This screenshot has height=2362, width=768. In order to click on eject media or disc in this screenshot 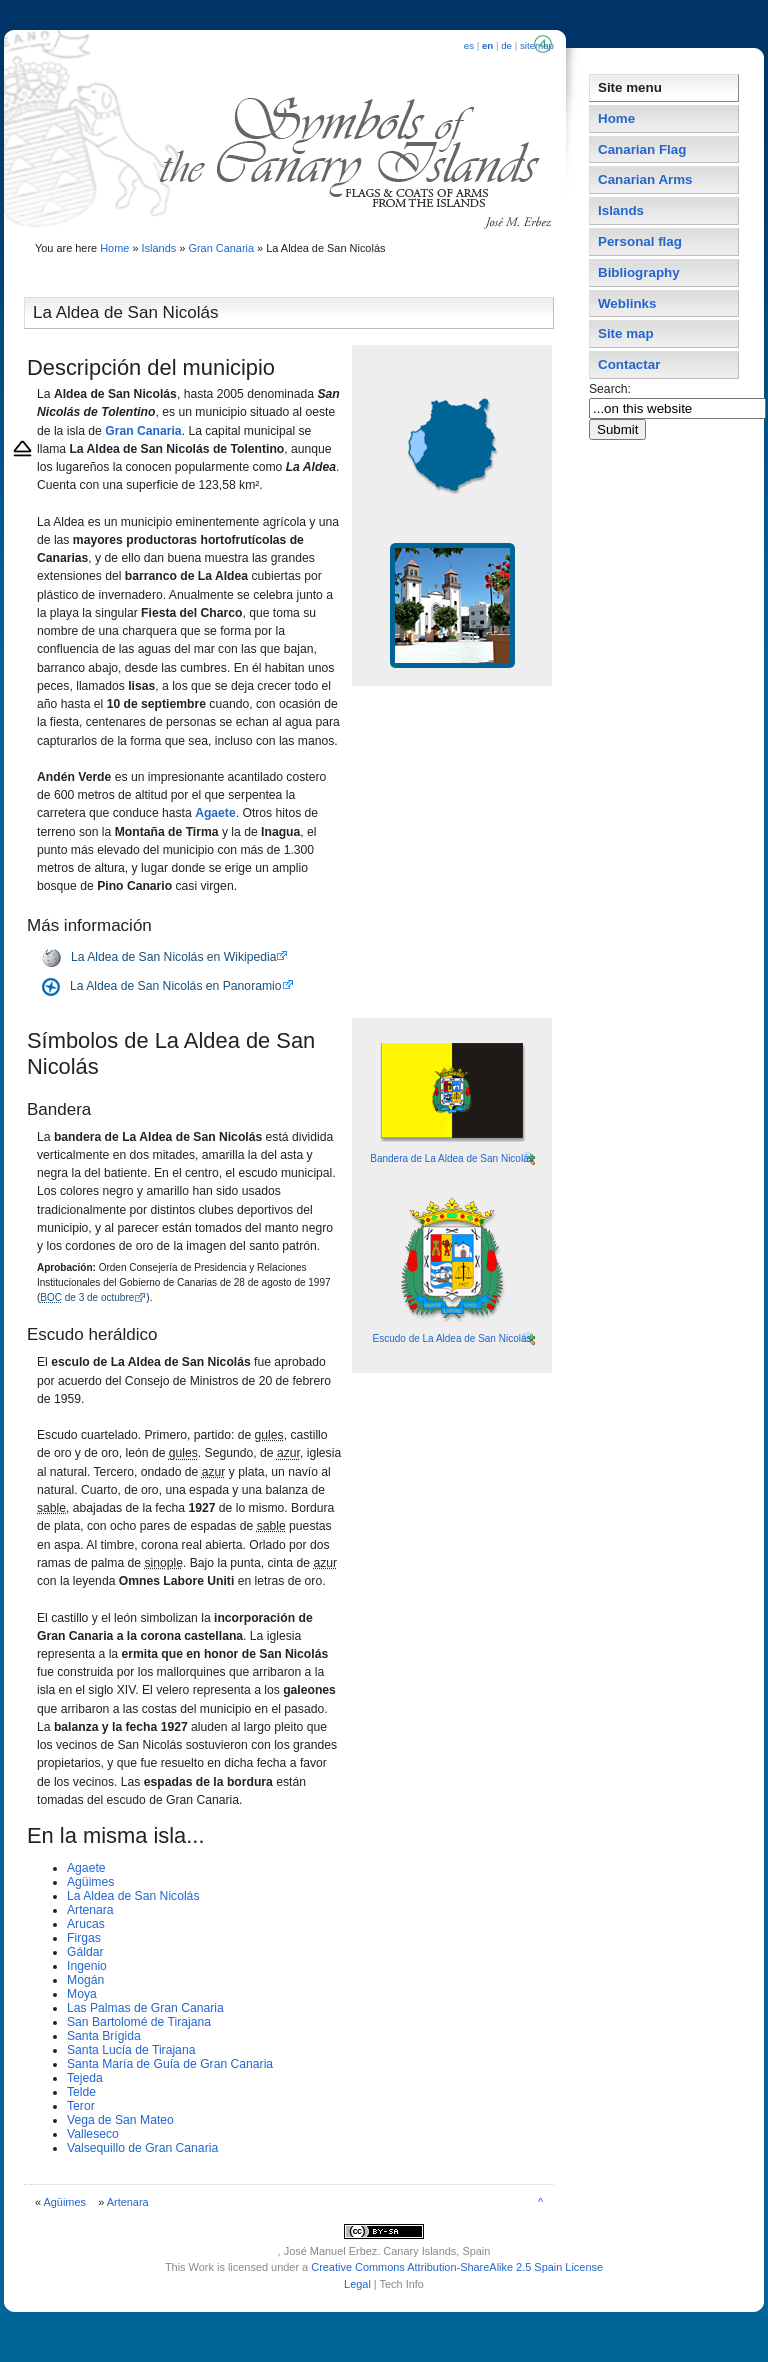, I will do `click(22, 449)`.